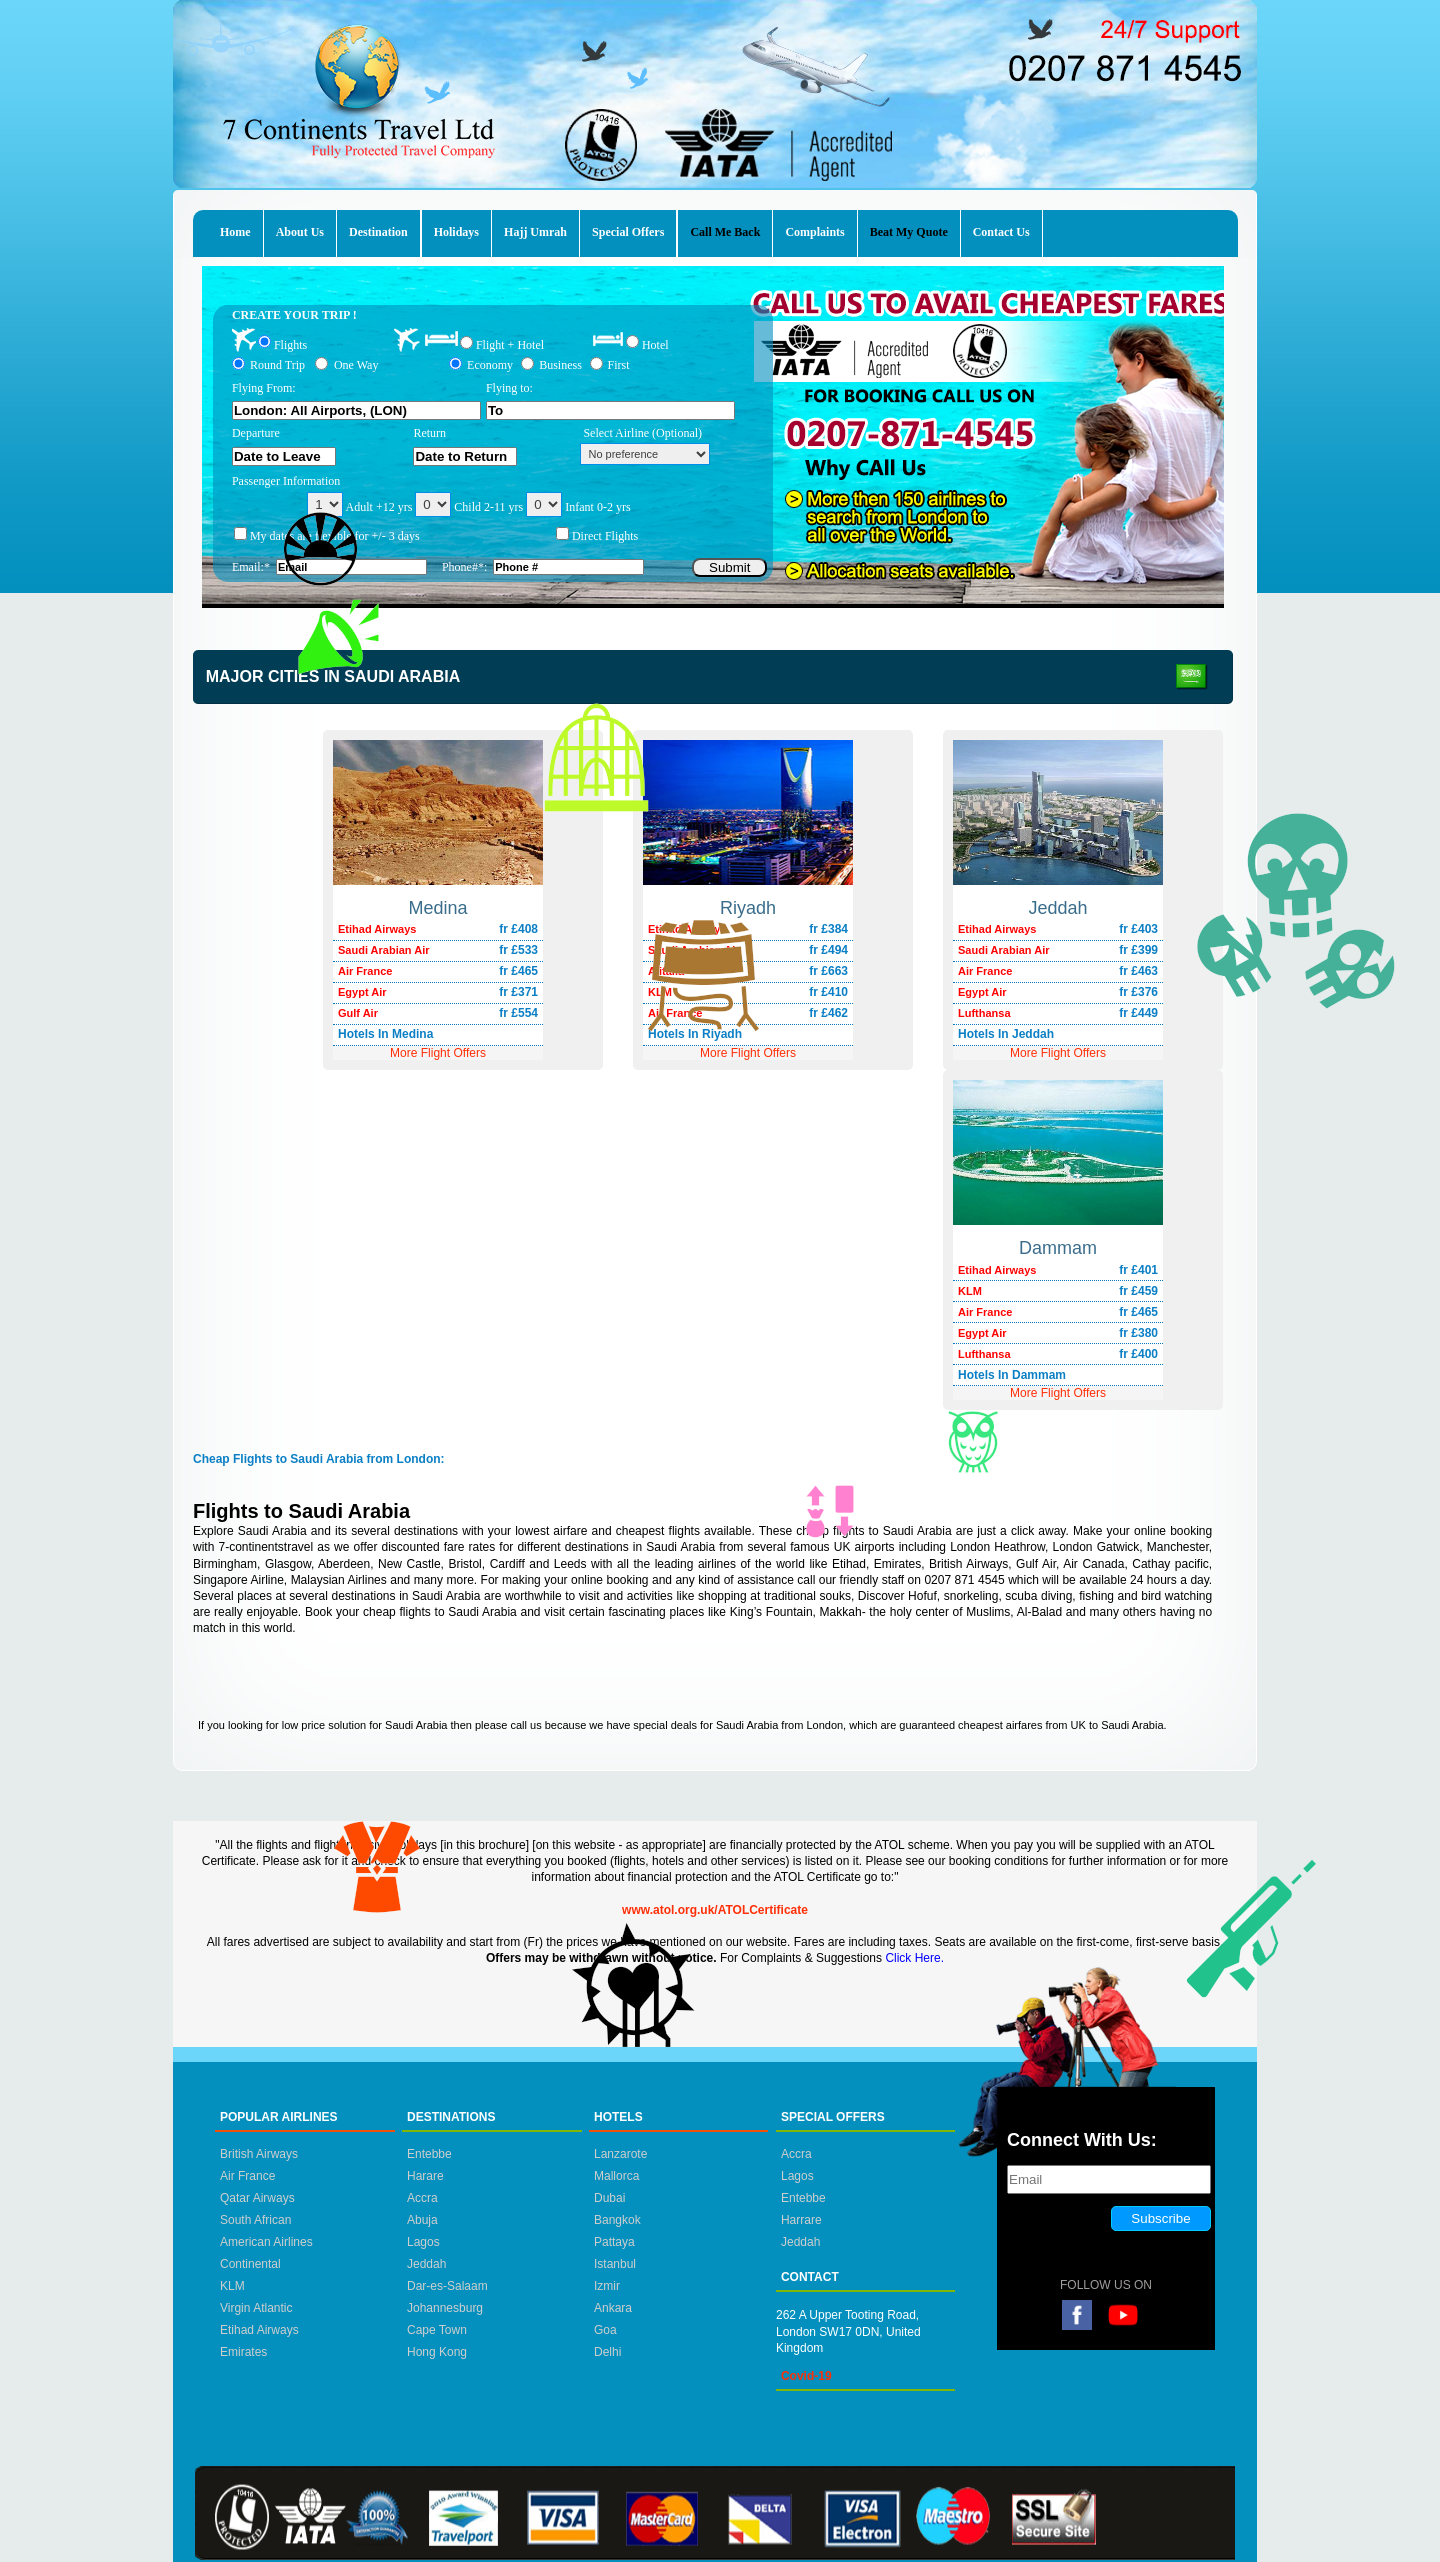 Image resolution: width=1440 pixels, height=2562 pixels. Describe the element at coordinates (338, 640) in the screenshot. I see `make an announcement or broadcast` at that location.